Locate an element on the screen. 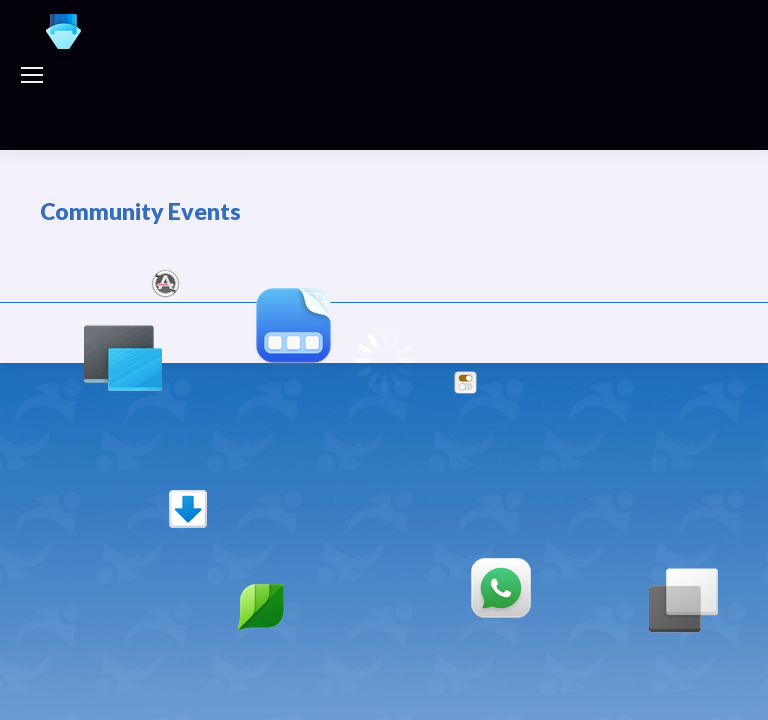 The image size is (768, 720). open the warehouse app for managing software packages is located at coordinates (63, 31).